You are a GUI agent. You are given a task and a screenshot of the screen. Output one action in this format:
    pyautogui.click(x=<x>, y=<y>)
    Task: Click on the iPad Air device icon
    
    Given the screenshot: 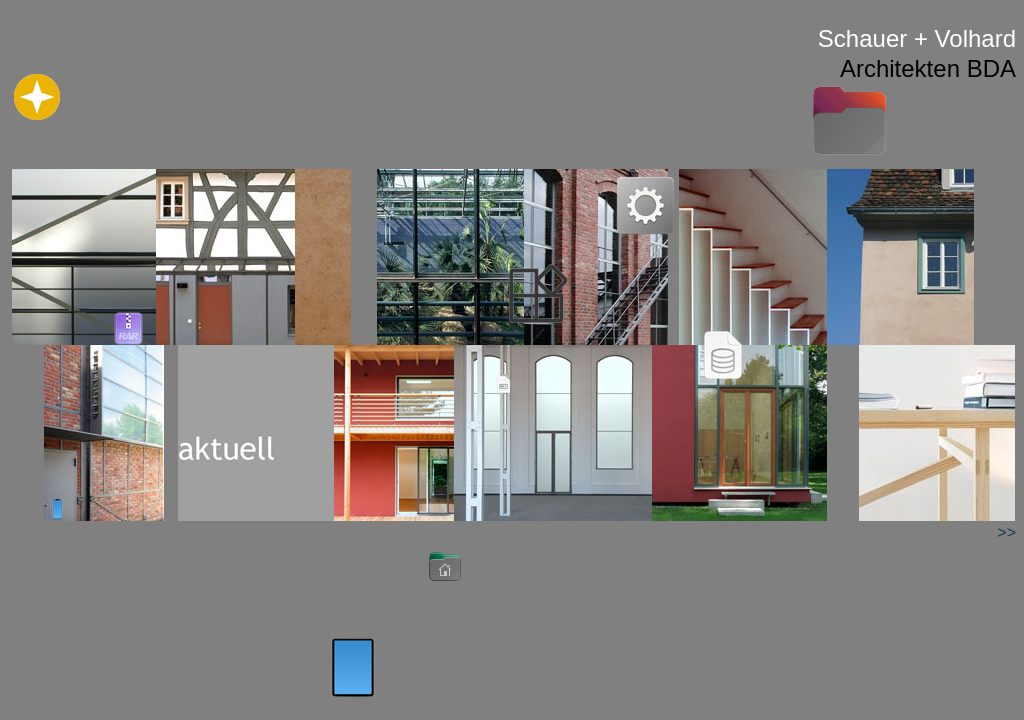 What is the action you would take?
    pyautogui.click(x=353, y=668)
    